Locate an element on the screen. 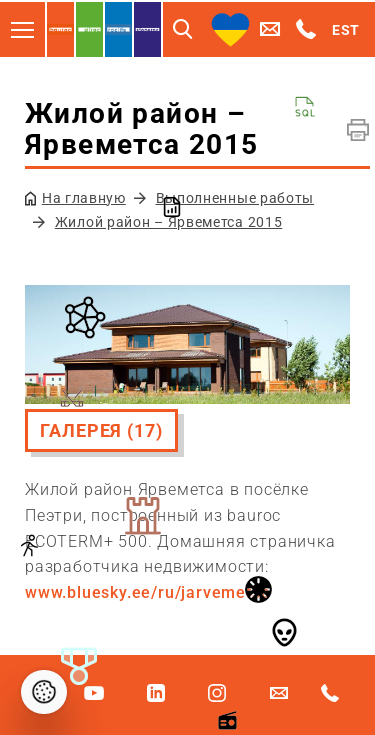 The height and width of the screenshot is (735, 375). access castle or fortress-themed content is located at coordinates (143, 515).